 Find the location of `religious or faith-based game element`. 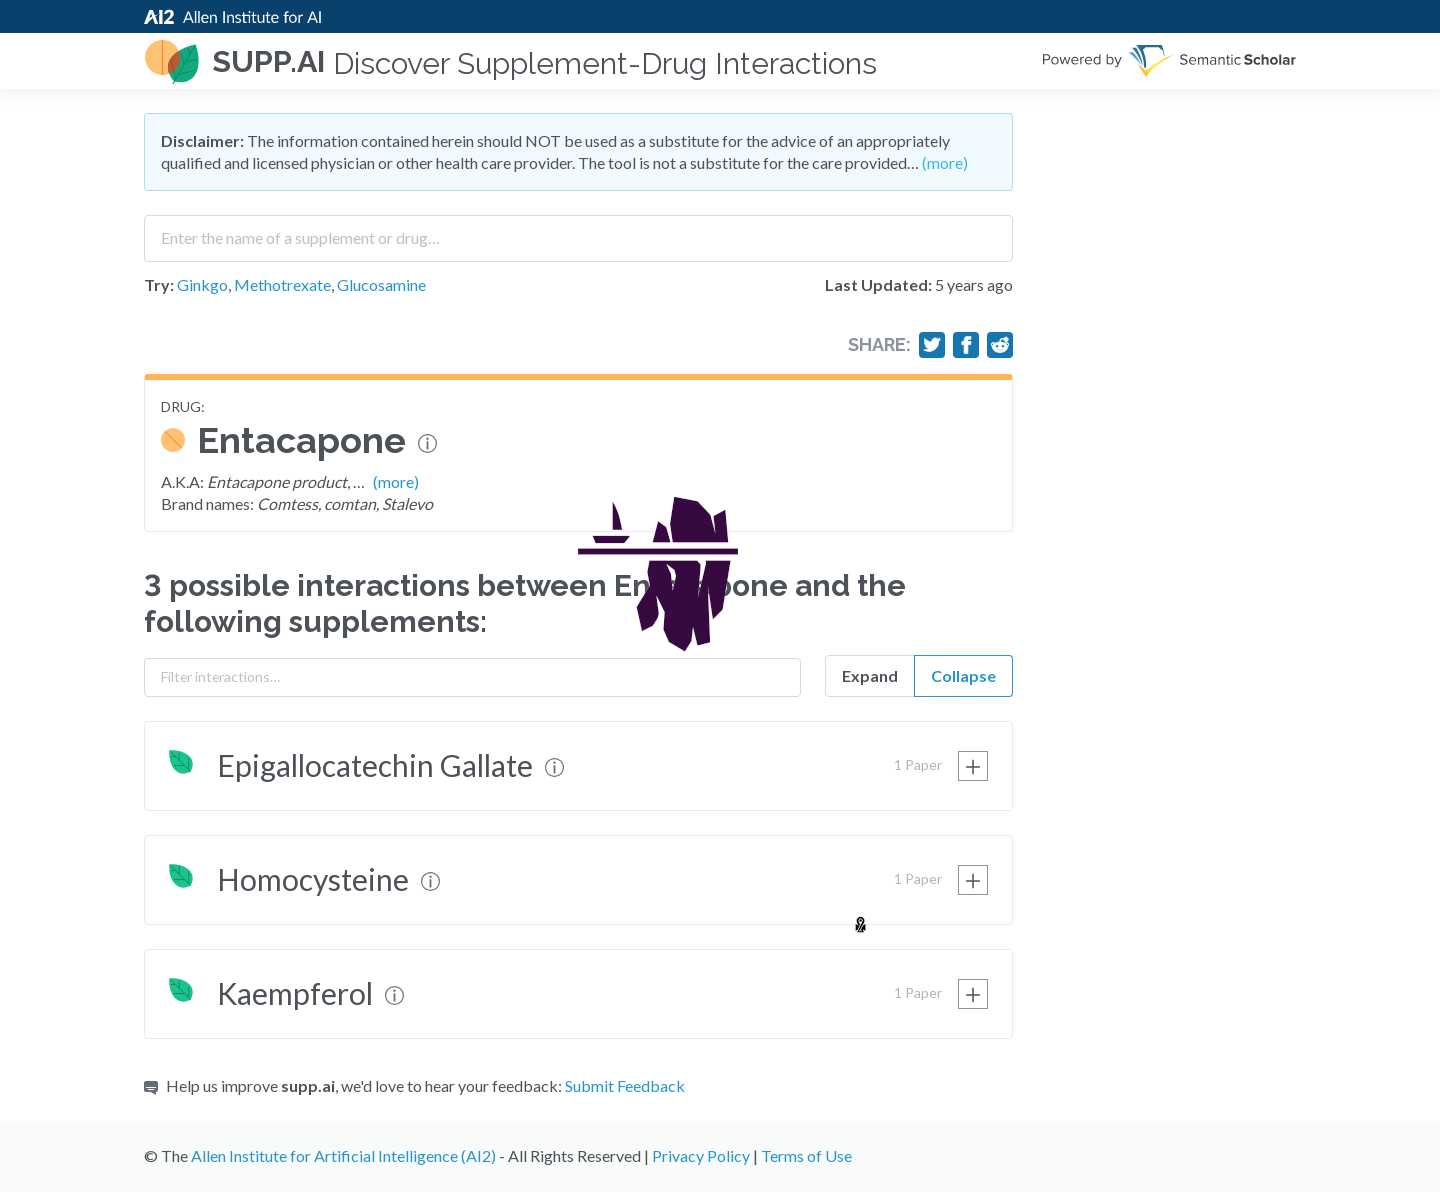

religious or faith-based game element is located at coordinates (860, 924).